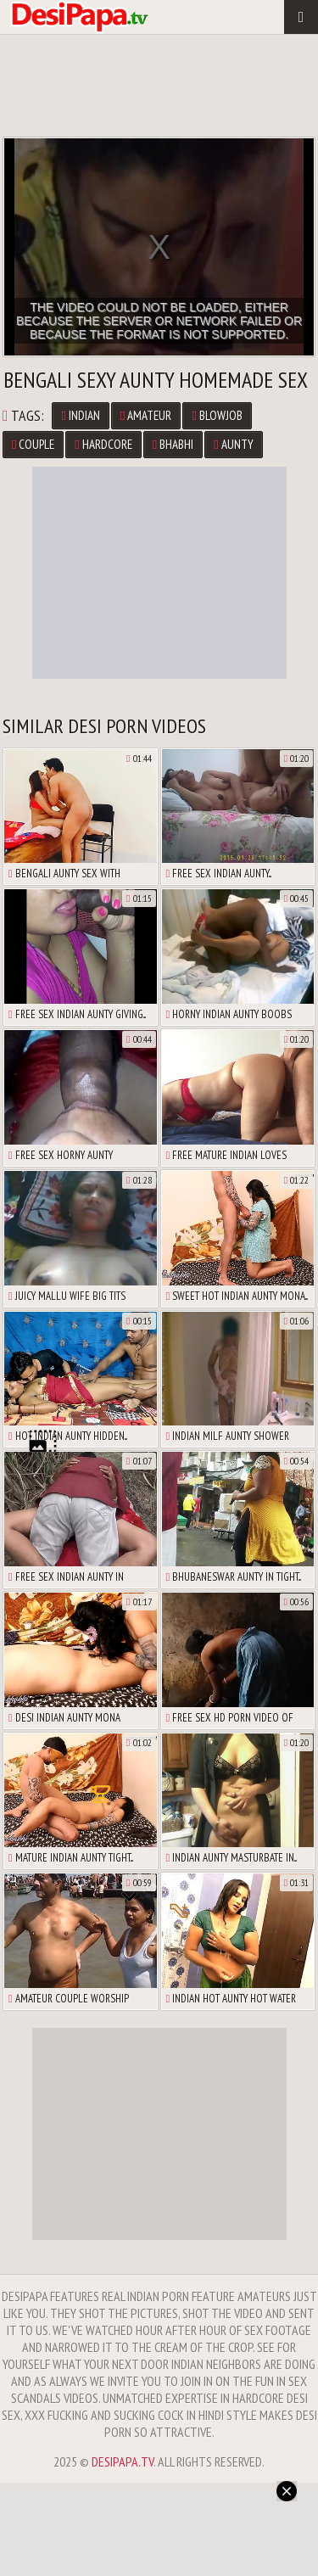 The image size is (318, 2576). I want to click on resize image to large format, so click(42, 1441).